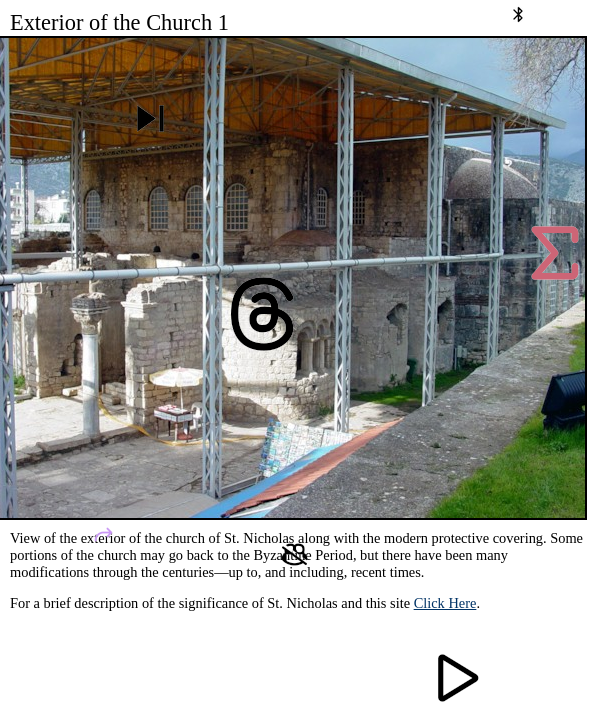  What do you see at coordinates (103, 534) in the screenshot?
I see `share or forward content` at bounding box center [103, 534].